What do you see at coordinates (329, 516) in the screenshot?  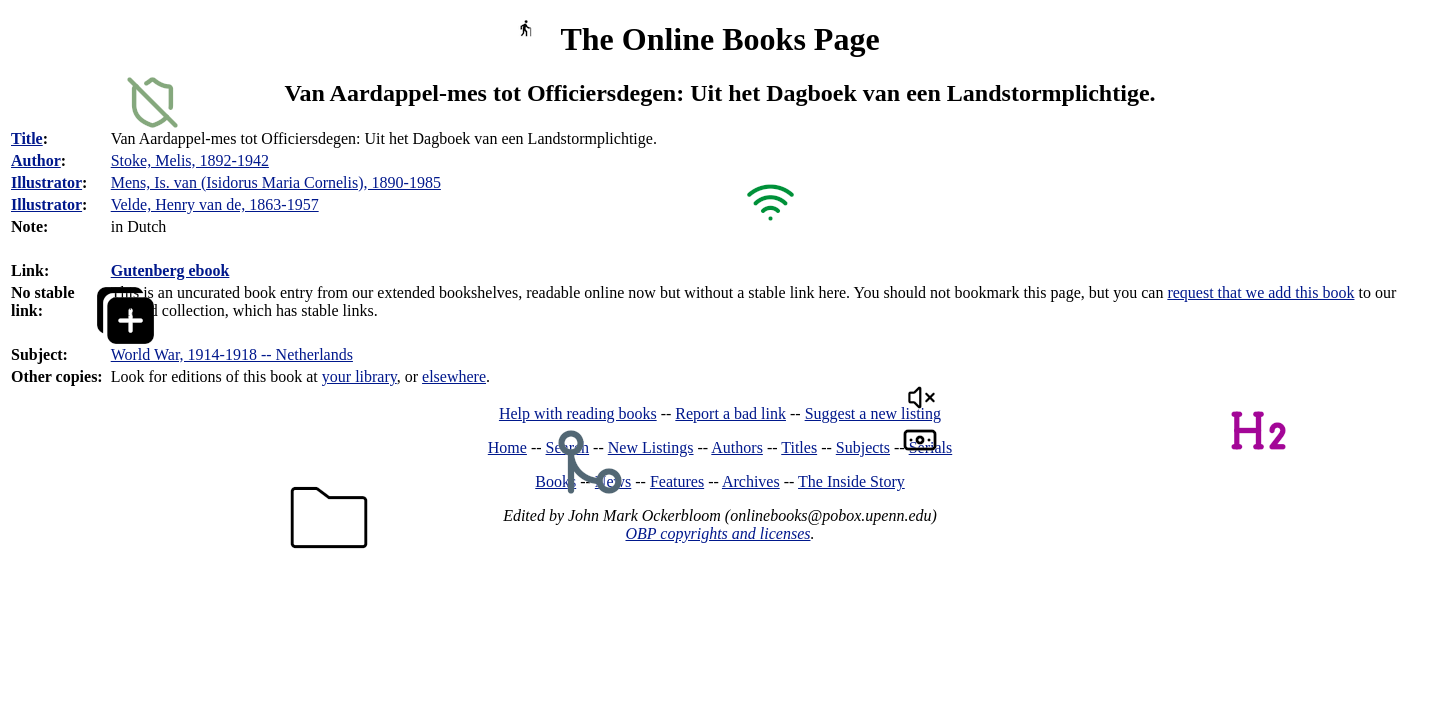 I see `open file folder` at bounding box center [329, 516].